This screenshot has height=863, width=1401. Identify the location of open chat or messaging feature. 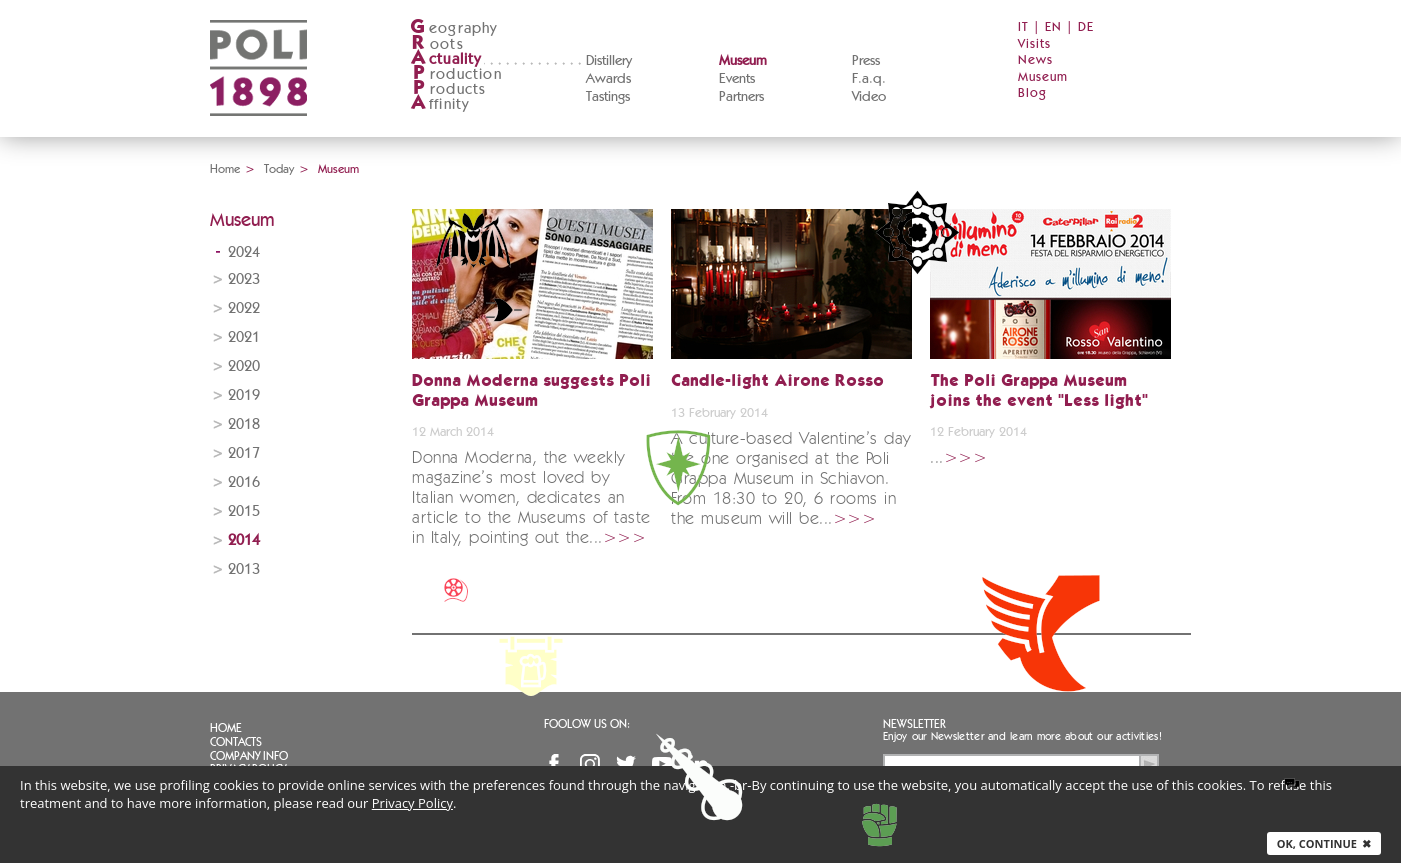
(1292, 784).